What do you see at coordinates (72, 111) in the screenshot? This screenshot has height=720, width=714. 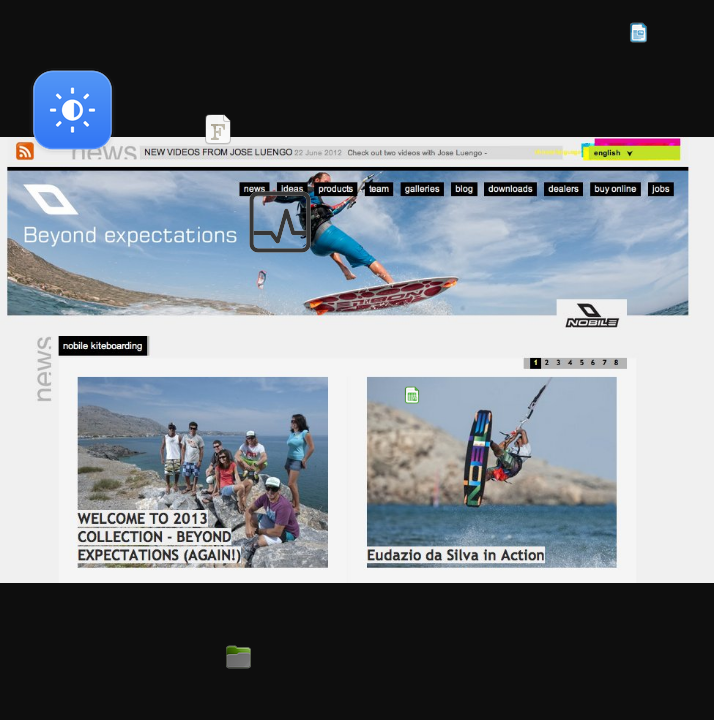 I see `adjust night shift or blue light settings` at bounding box center [72, 111].